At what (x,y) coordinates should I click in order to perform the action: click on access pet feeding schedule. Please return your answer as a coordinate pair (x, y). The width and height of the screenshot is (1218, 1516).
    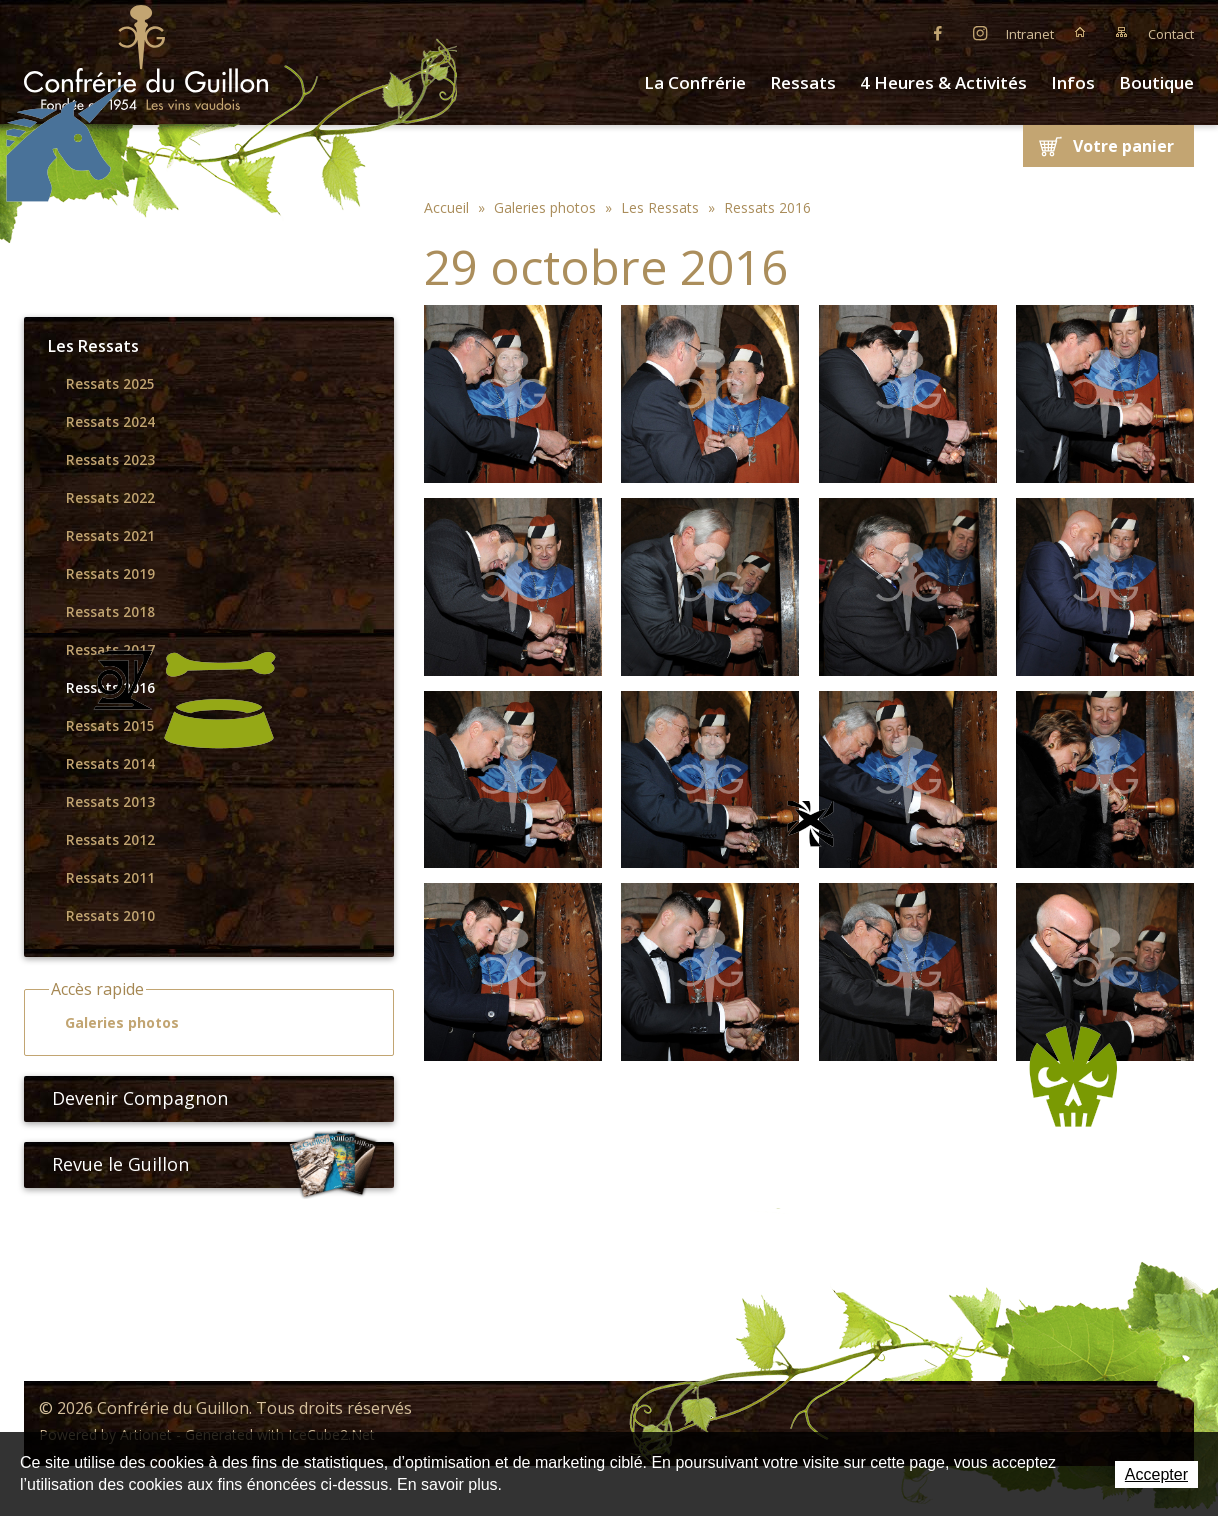
    Looking at the image, I should click on (219, 695).